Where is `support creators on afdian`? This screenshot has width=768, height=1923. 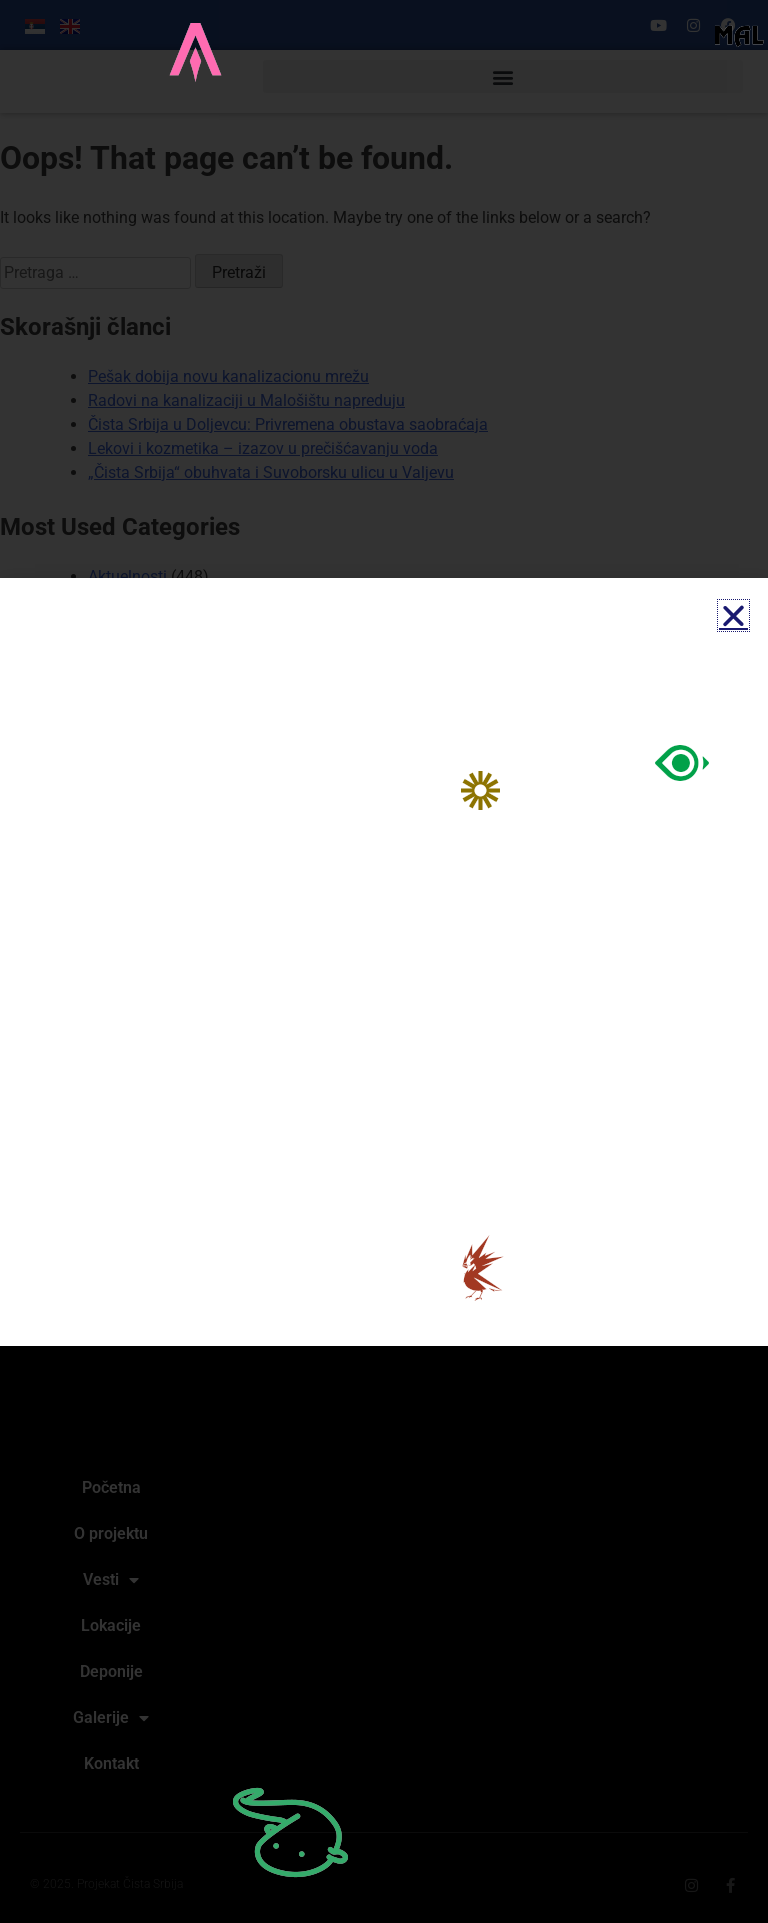
support creators on afdian is located at coordinates (290, 1832).